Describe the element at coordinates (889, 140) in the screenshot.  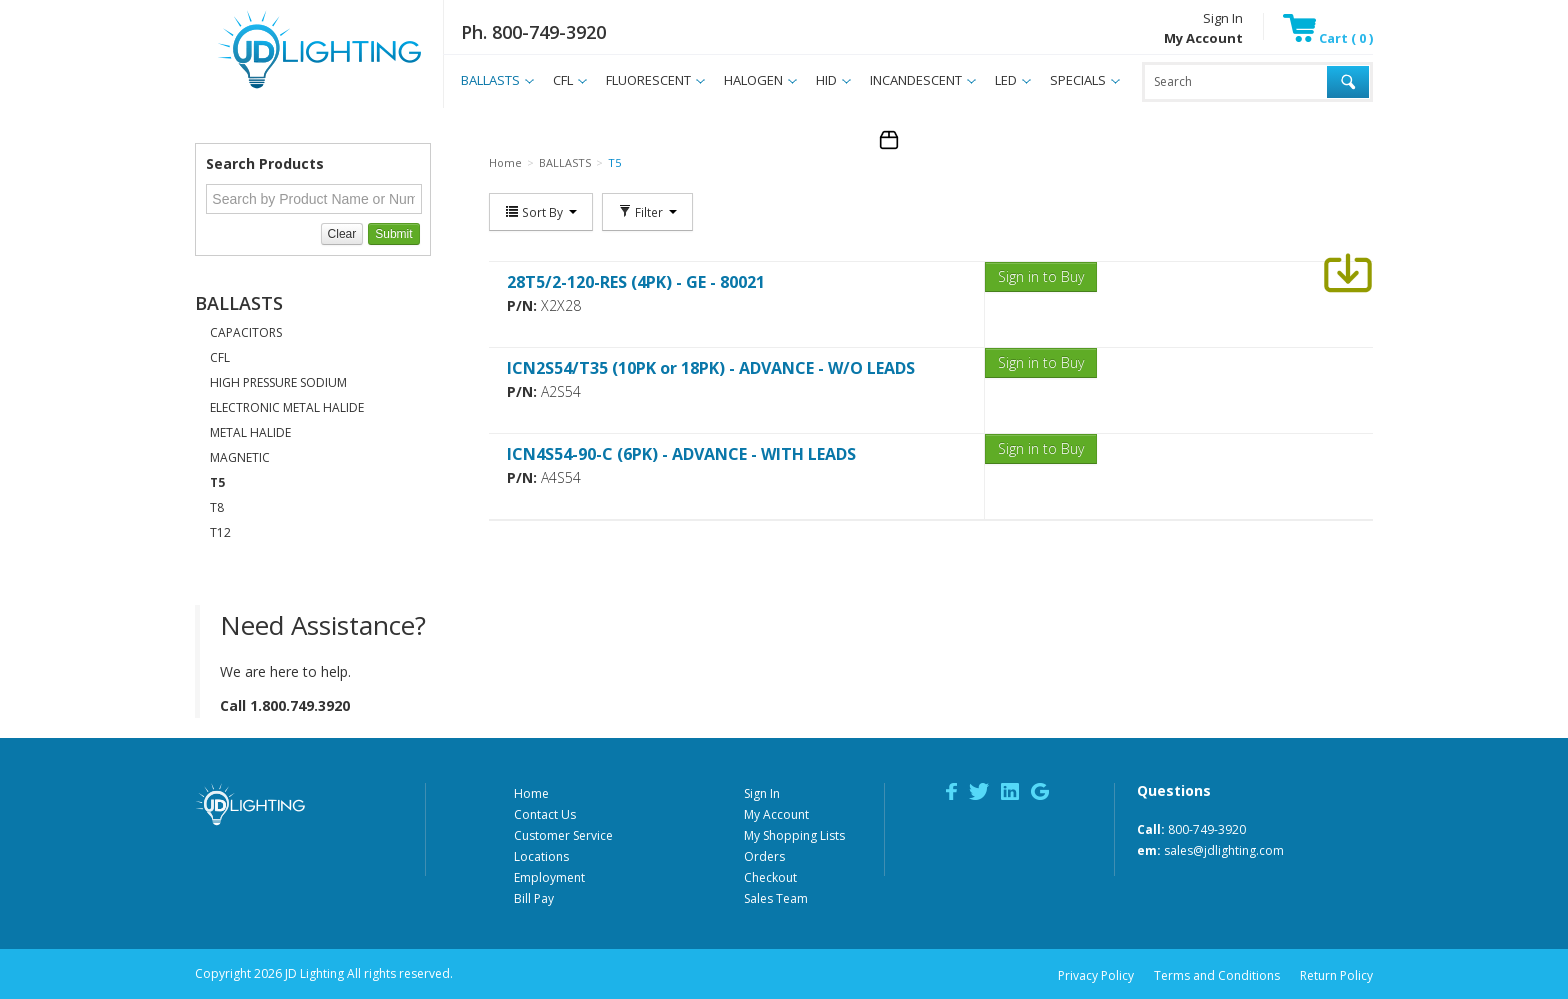
I see `view package or shipment details` at that location.